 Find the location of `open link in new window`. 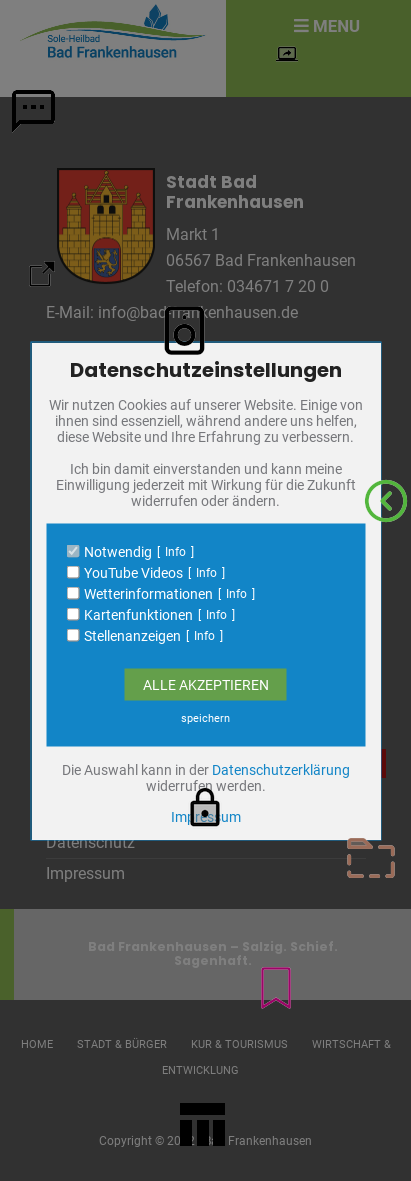

open link in new window is located at coordinates (42, 274).